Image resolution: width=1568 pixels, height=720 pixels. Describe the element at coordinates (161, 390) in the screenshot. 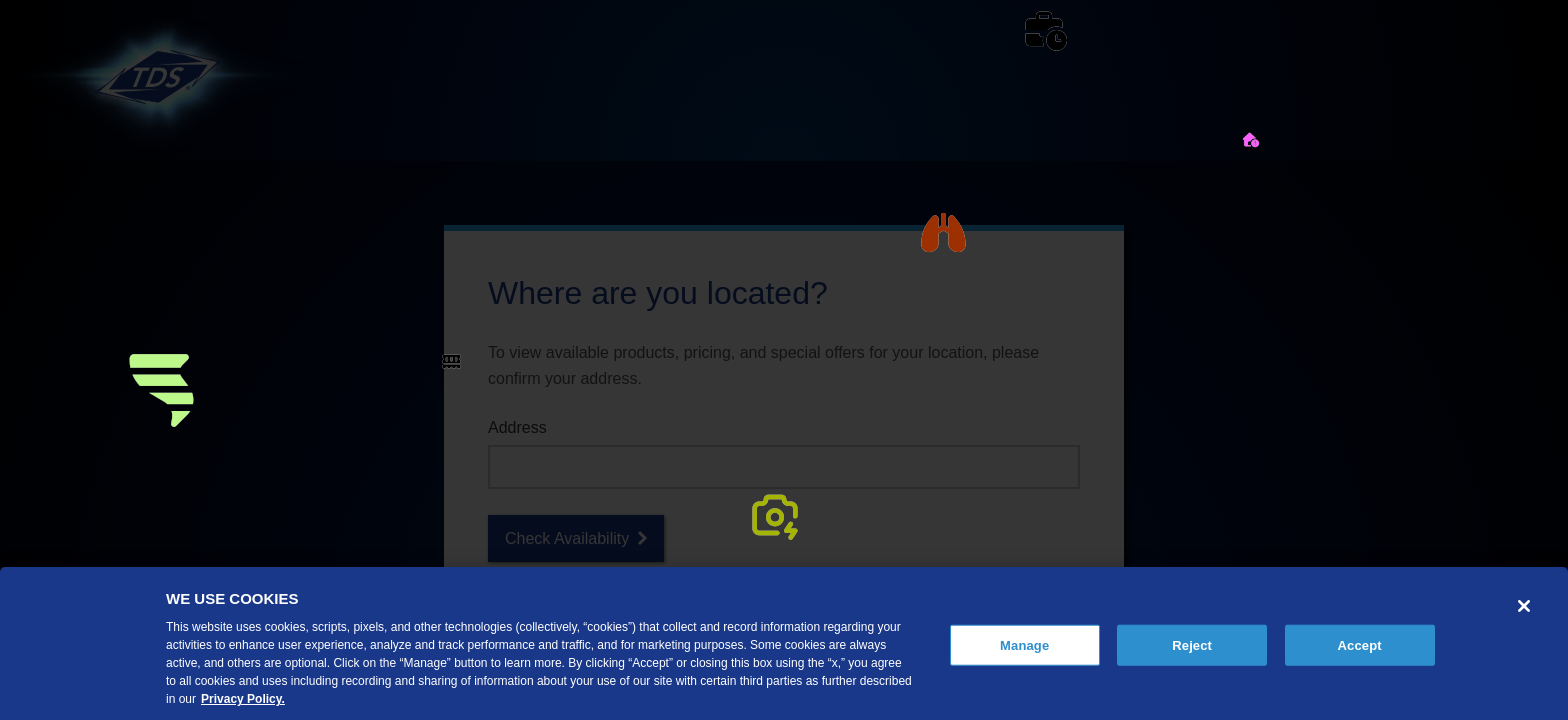

I see `indicates severe weather alert or tornado warning` at that location.